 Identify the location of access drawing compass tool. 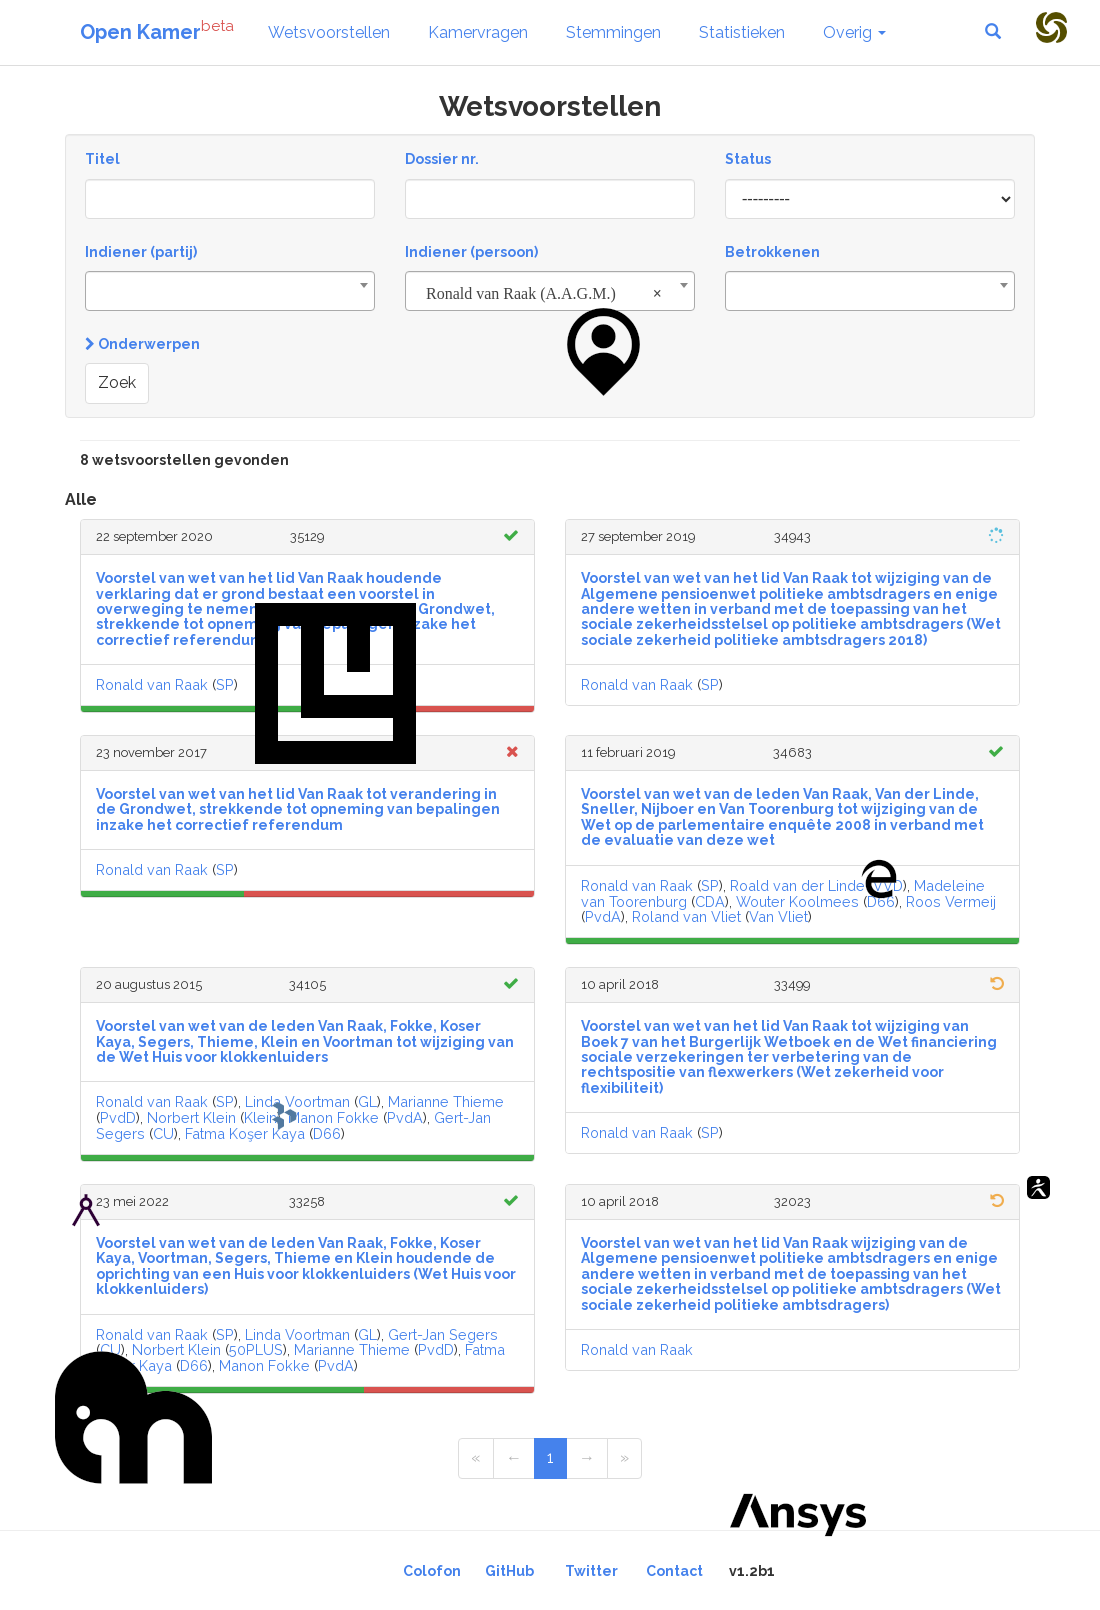
(86, 1210).